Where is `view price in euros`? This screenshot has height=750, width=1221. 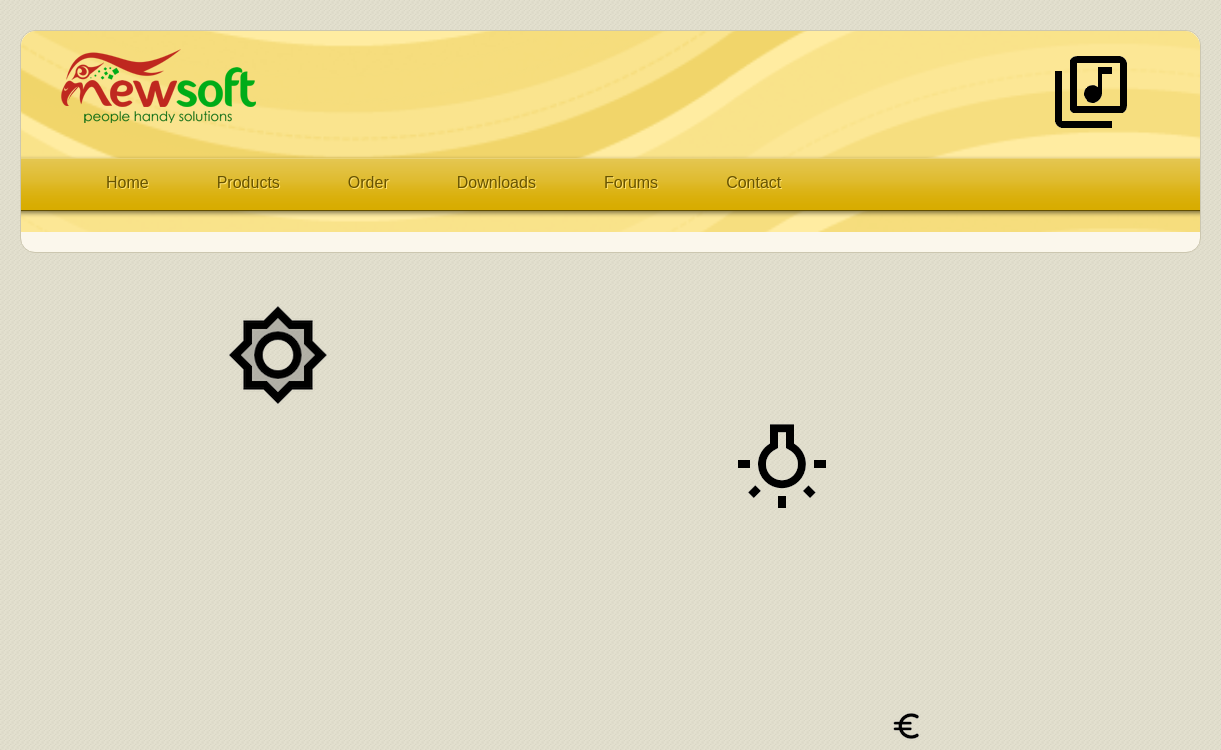
view price in euros is located at coordinates (907, 726).